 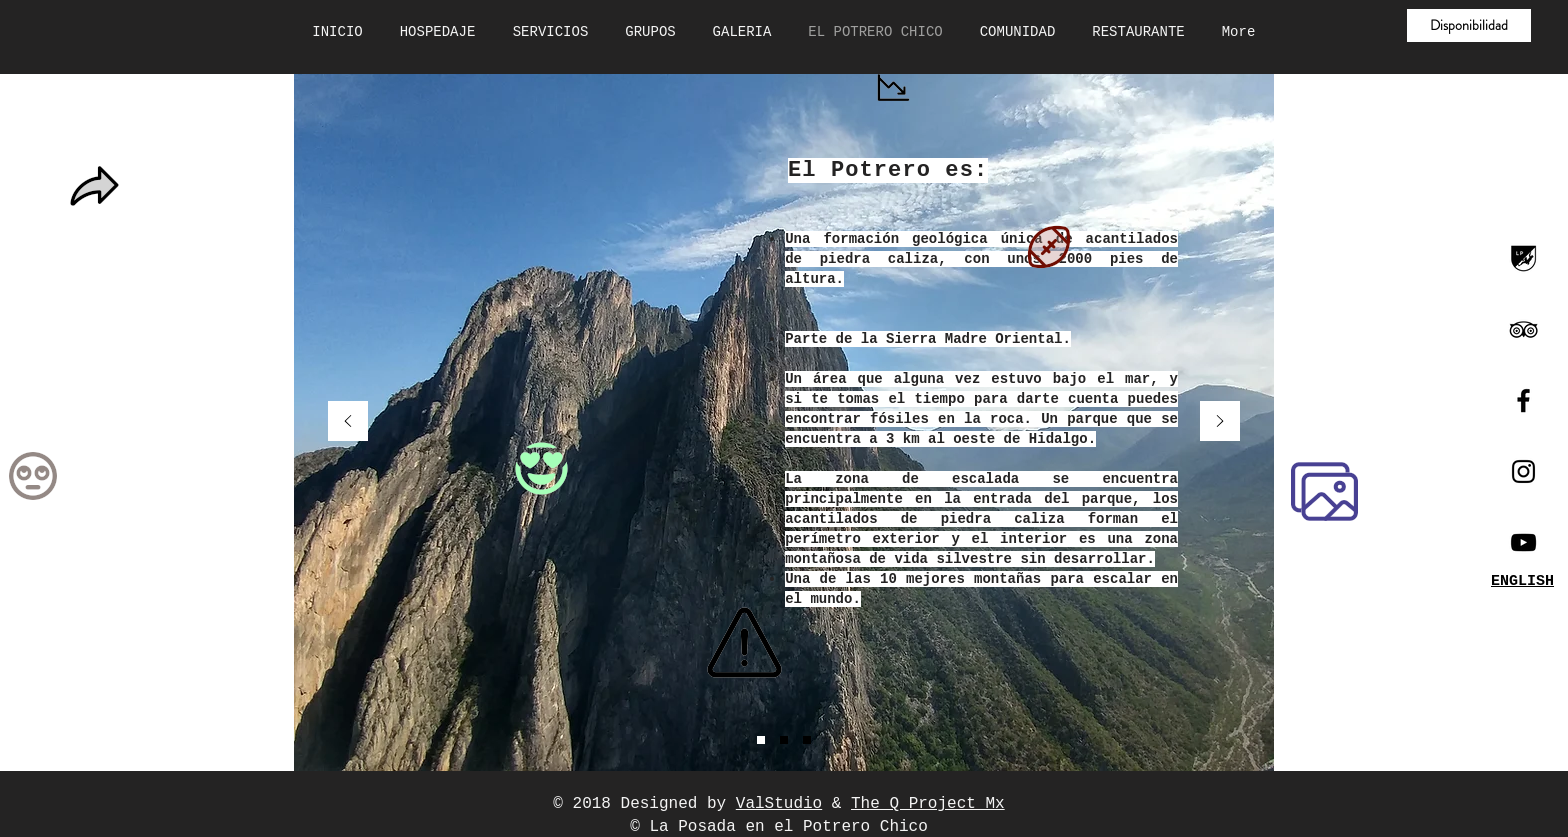 What do you see at coordinates (744, 642) in the screenshot?
I see `indicates a warning or caution state` at bounding box center [744, 642].